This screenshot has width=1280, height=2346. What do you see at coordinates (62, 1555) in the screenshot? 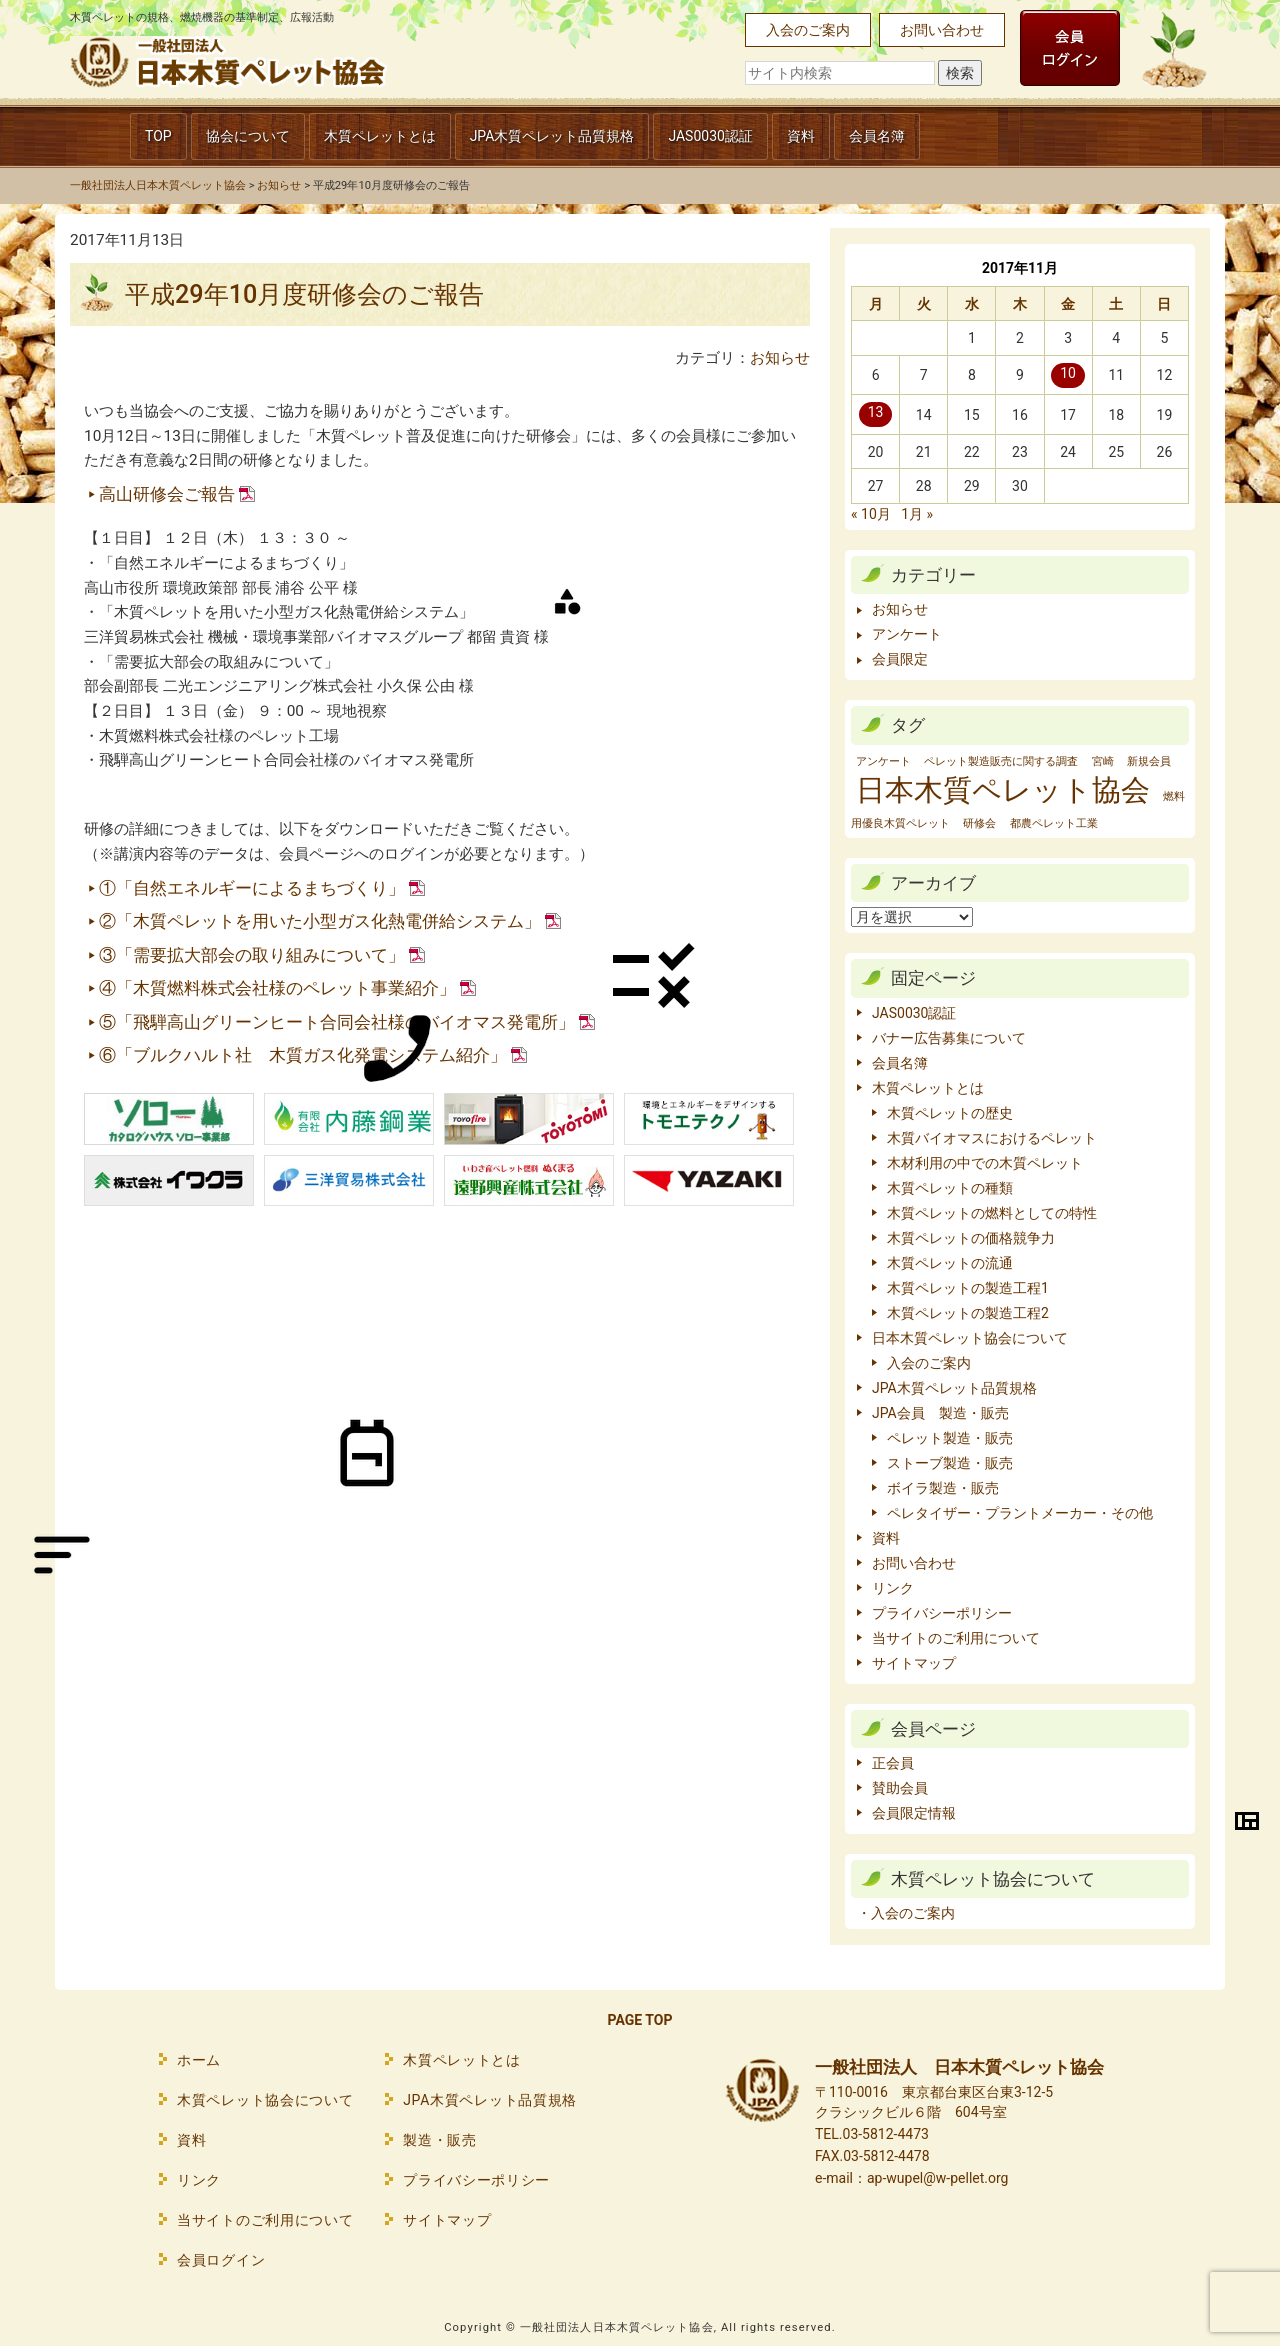
I see `sort items in a list` at bounding box center [62, 1555].